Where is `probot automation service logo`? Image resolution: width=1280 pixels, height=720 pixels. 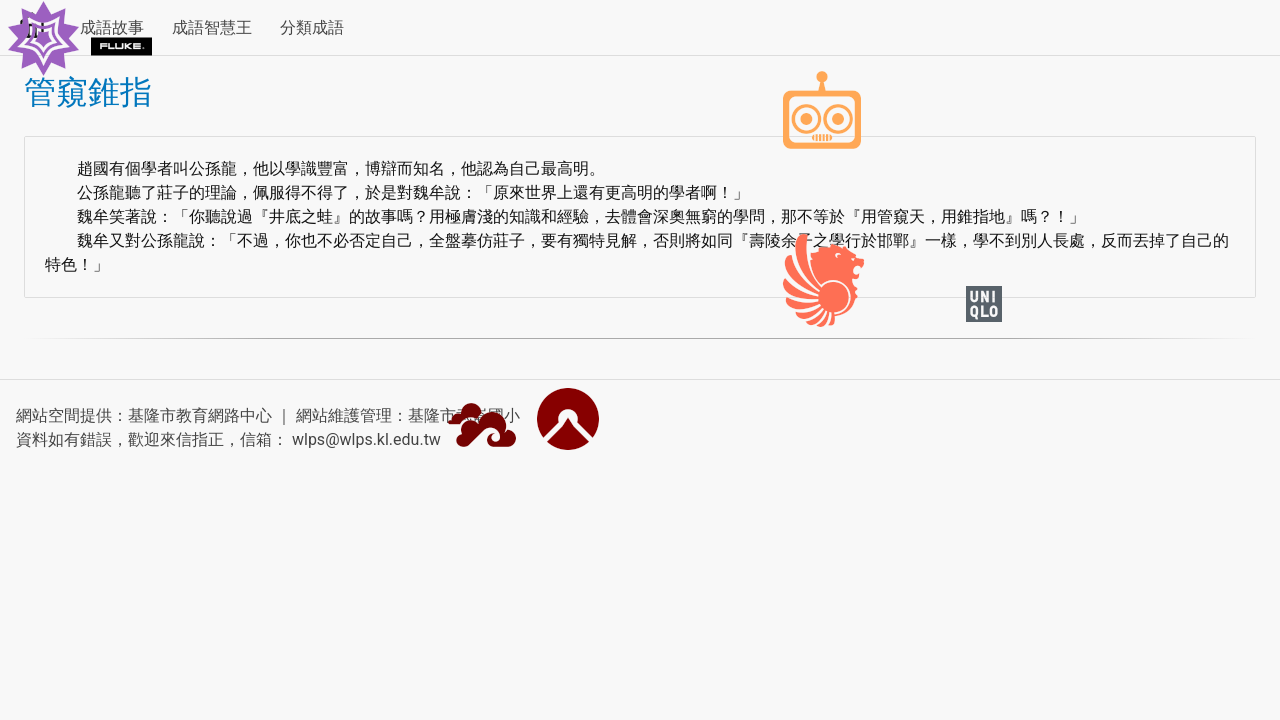 probot automation service logo is located at coordinates (822, 110).